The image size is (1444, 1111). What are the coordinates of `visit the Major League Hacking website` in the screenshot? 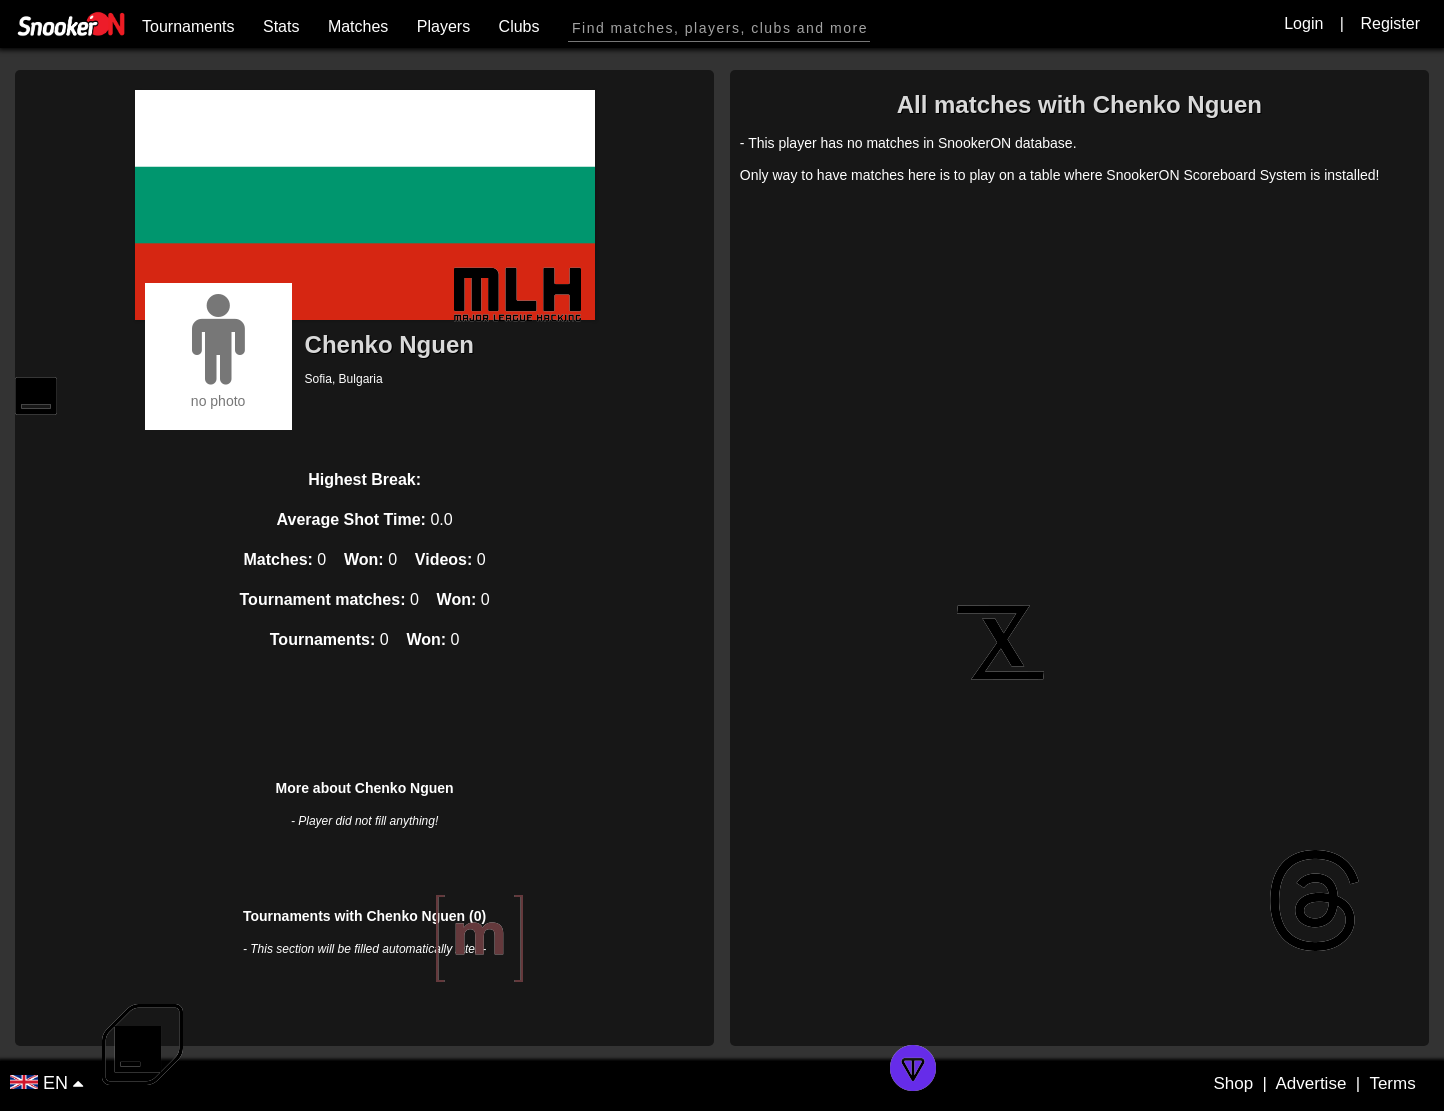 It's located at (517, 294).